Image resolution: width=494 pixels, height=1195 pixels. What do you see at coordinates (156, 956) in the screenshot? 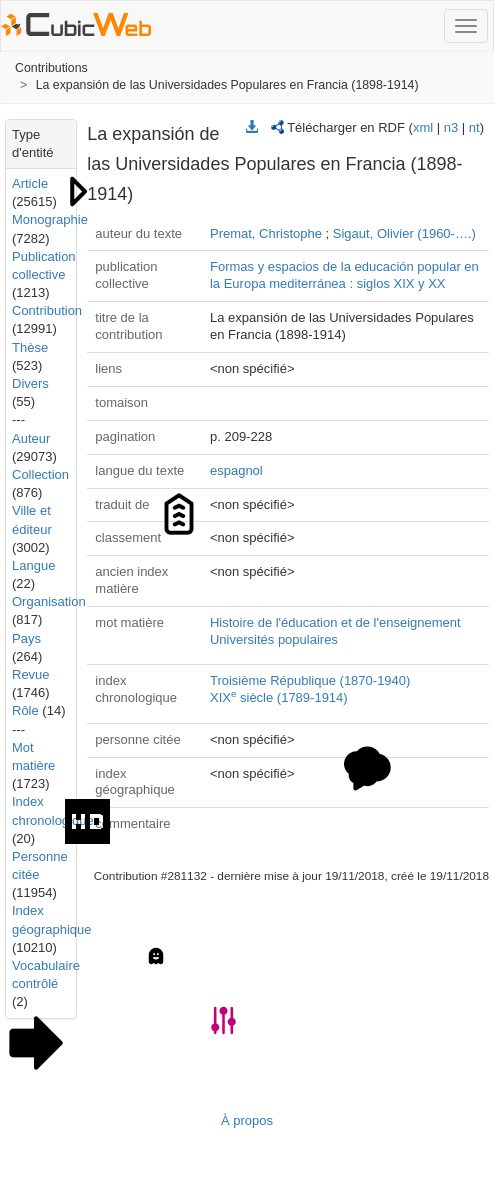
I see `toggle incognito or ghost mode` at bounding box center [156, 956].